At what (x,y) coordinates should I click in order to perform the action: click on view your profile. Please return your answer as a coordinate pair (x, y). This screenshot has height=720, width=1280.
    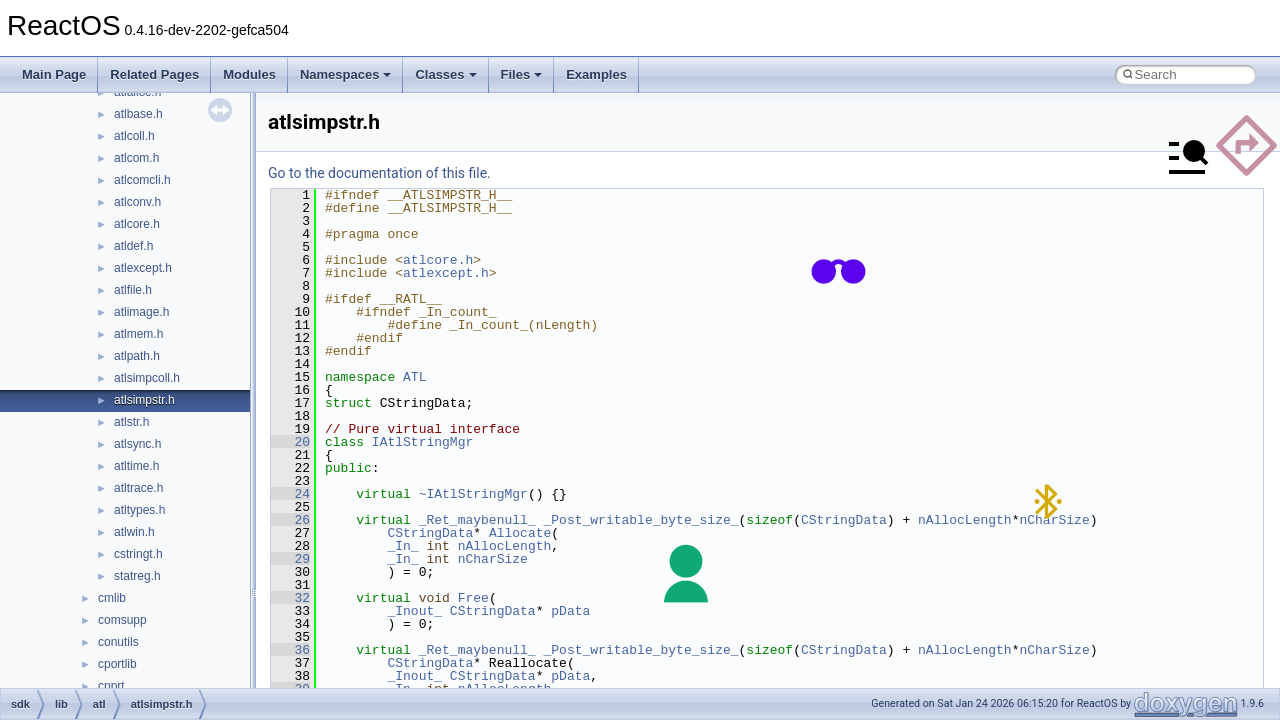
    Looking at the image, I should click on (686, 575).